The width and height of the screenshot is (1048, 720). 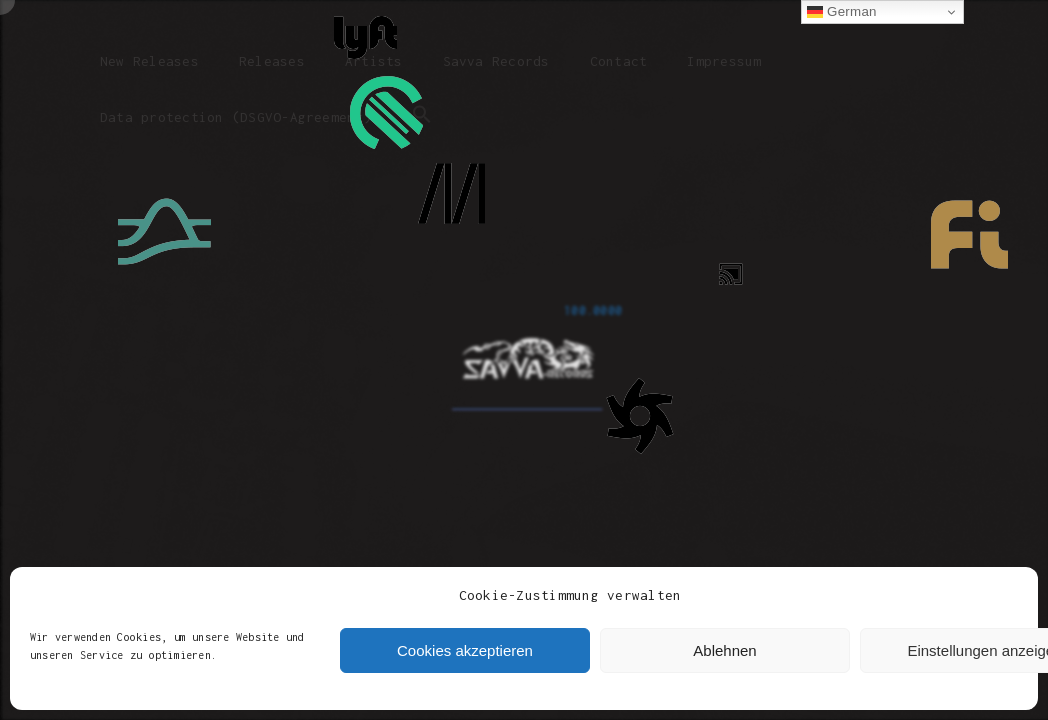 I want to click on visit MDN Web Docs for developer documentation, so click(x=451, y=193).